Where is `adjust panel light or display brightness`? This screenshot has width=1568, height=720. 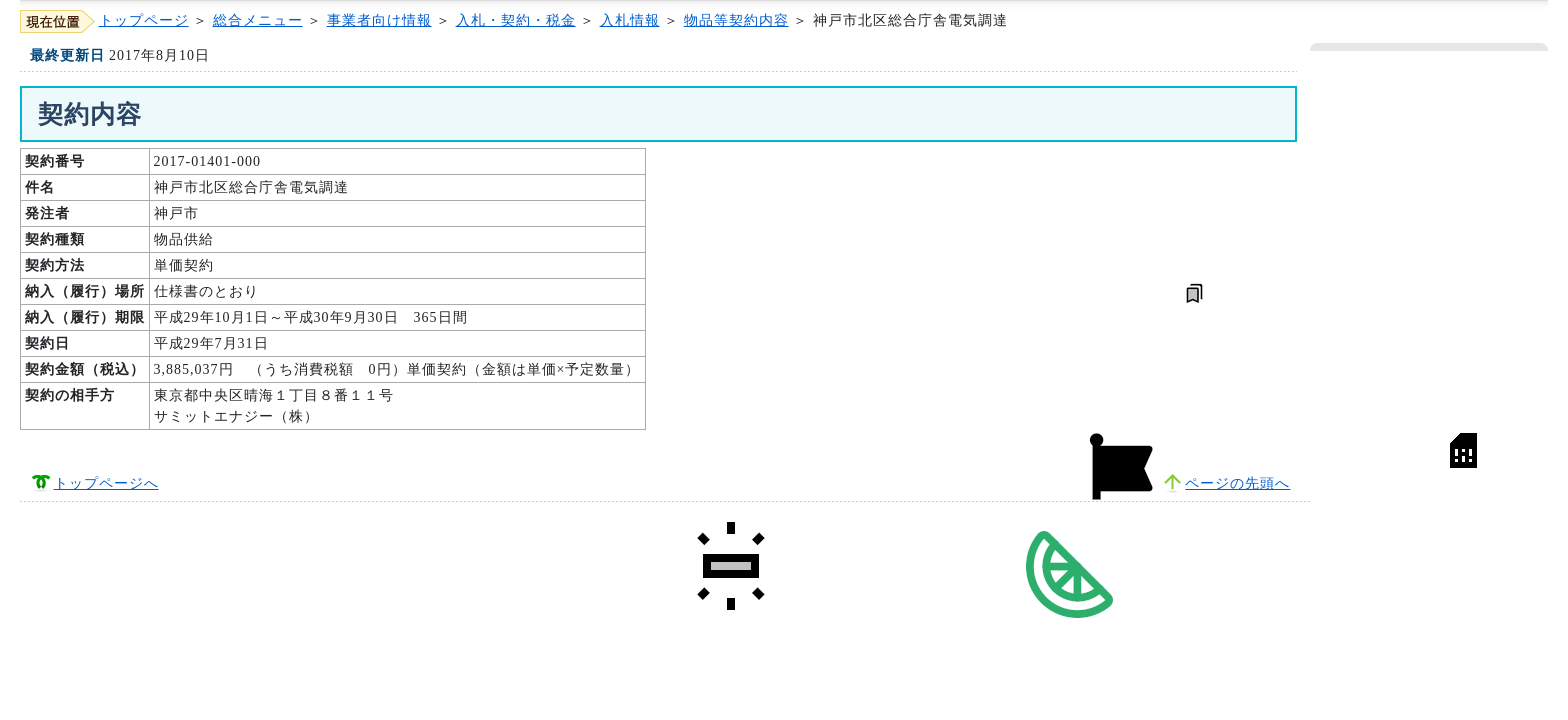 adjust panel light or display brightness is located at coordinates (731, 566).